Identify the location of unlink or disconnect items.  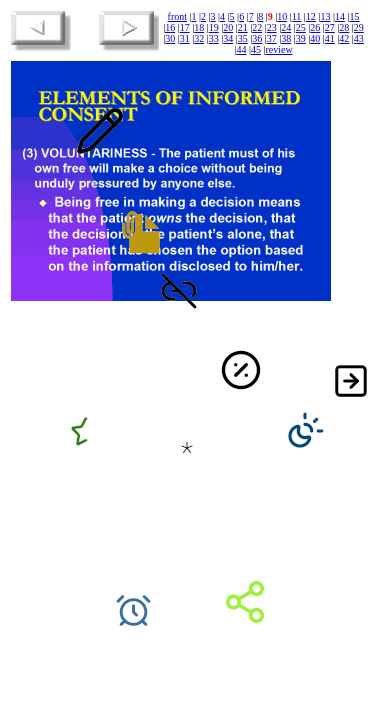
(179, 291).